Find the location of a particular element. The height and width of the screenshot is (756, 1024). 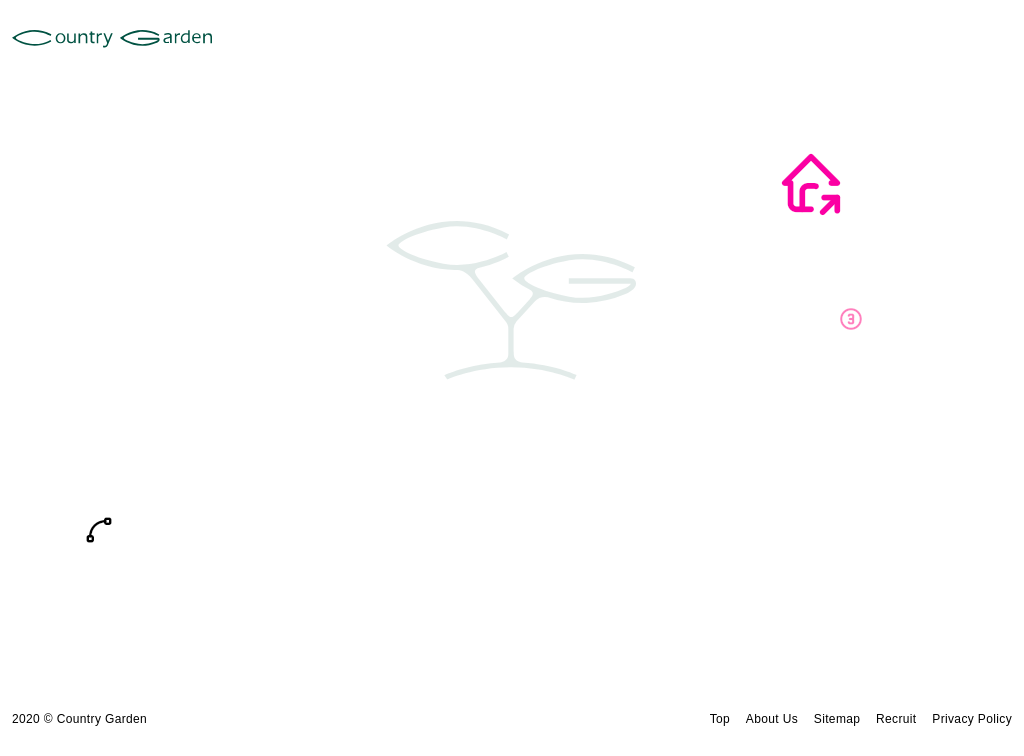

edit vector path curve handles is located at coordinates (99, 530).